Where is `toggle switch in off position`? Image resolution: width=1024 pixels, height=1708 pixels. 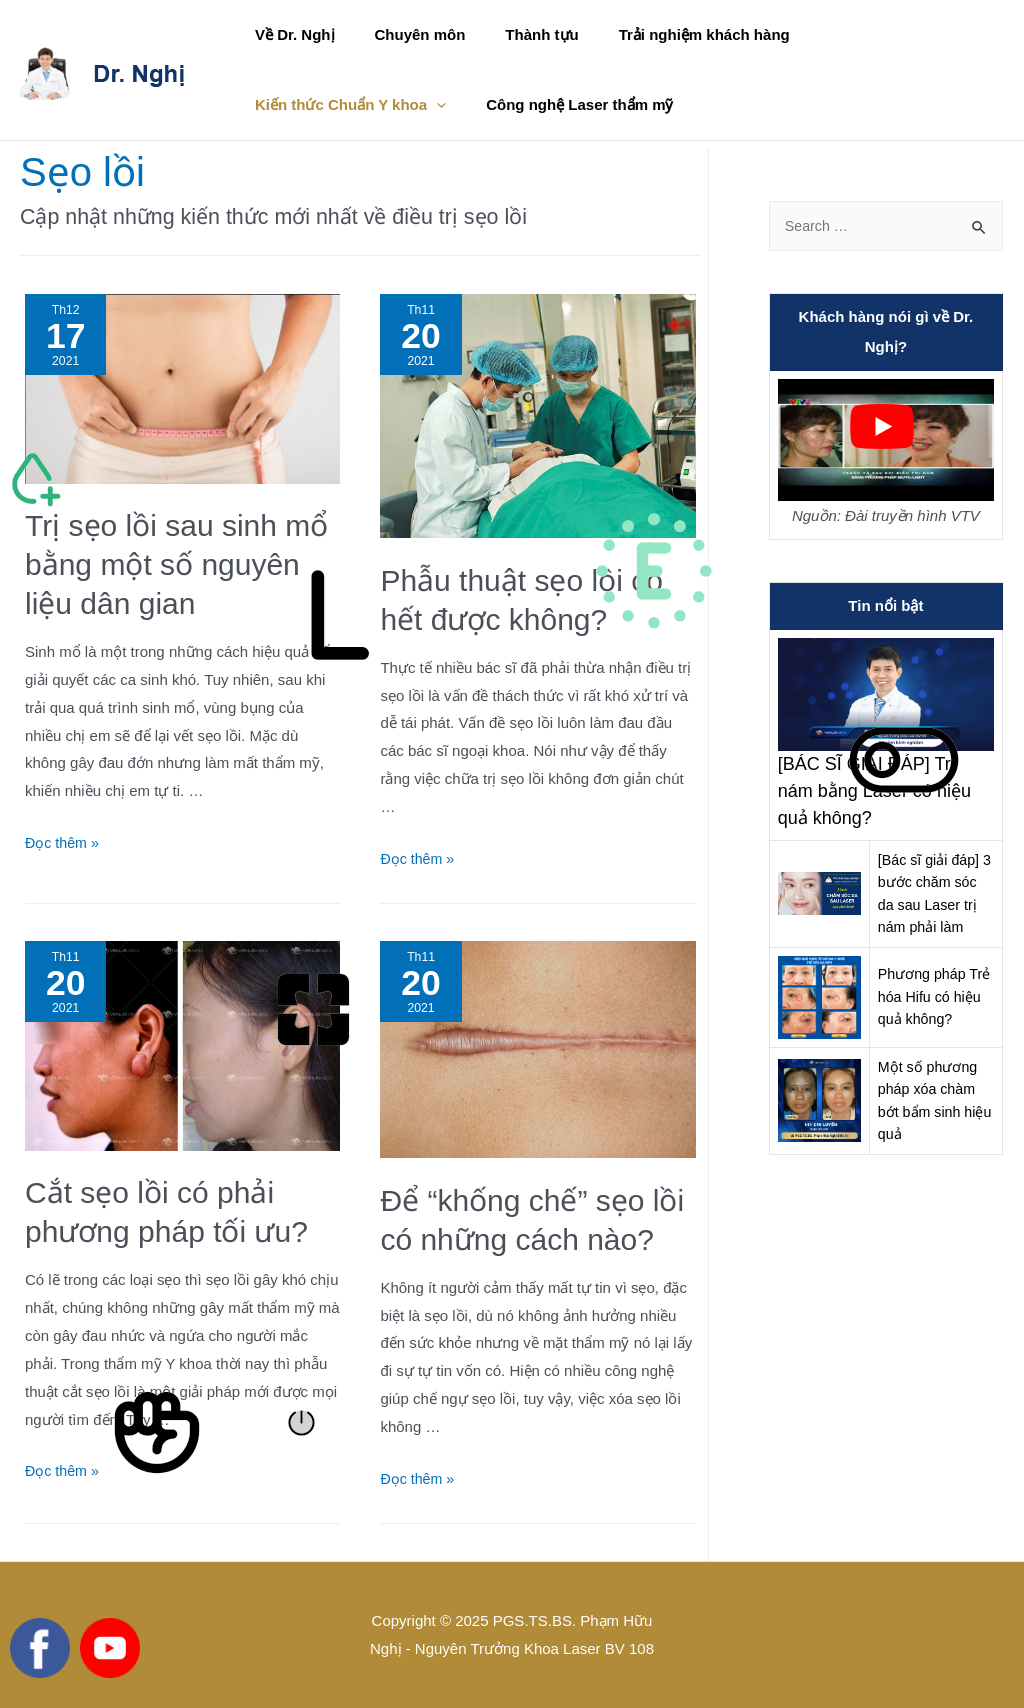
toggle switch in off position is located at coordinates (904, 760).